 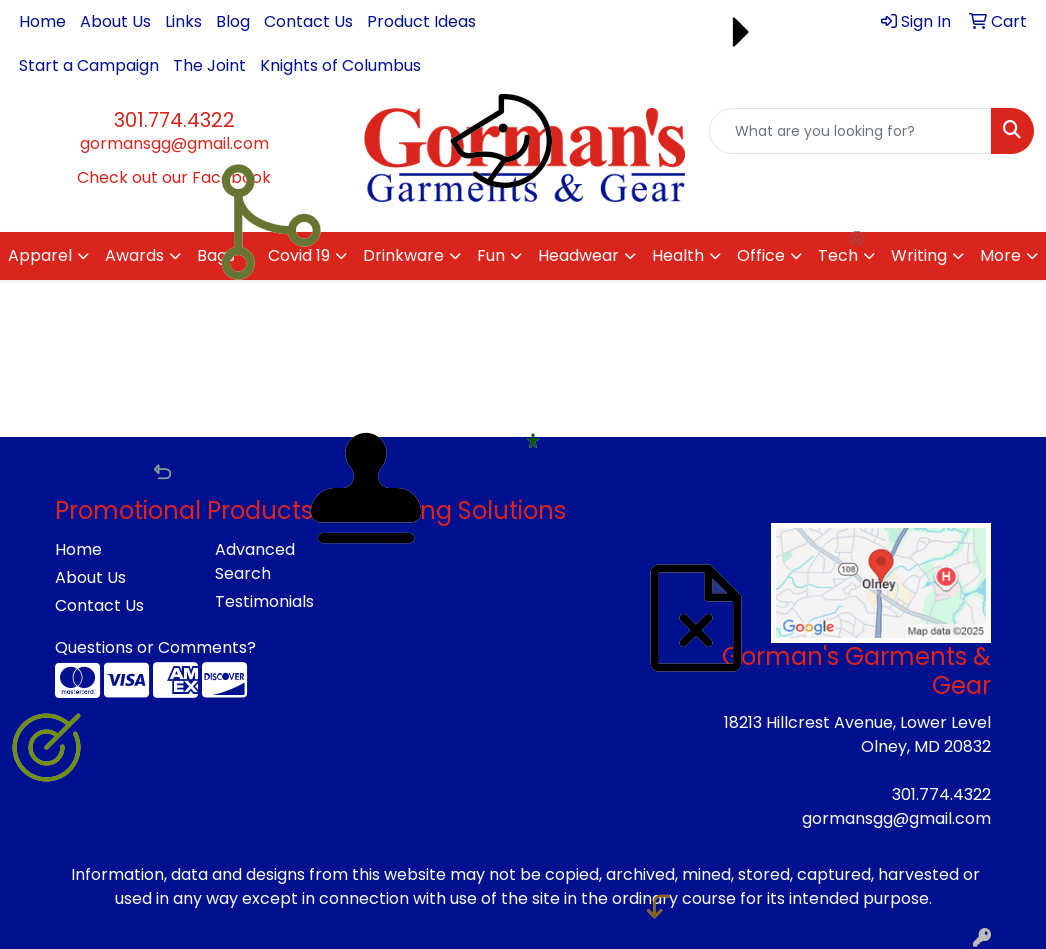 What do you see at coordinates (505, 141) in the screenshot?
I see `access equestrian or horse-related features` at bounding box center [505, 141].